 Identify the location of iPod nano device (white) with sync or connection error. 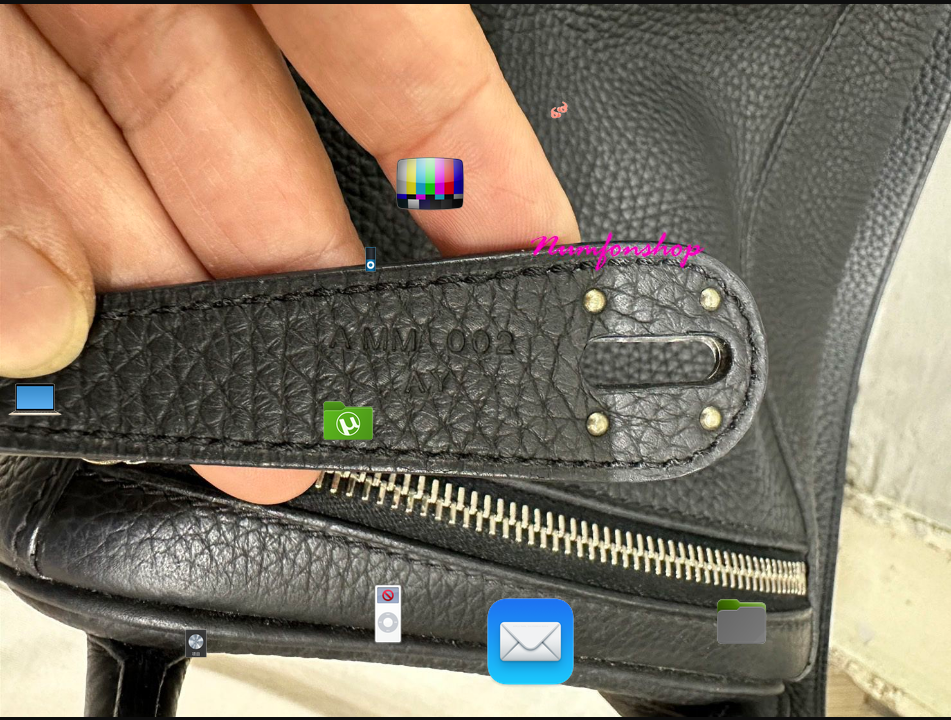
(388, 614).